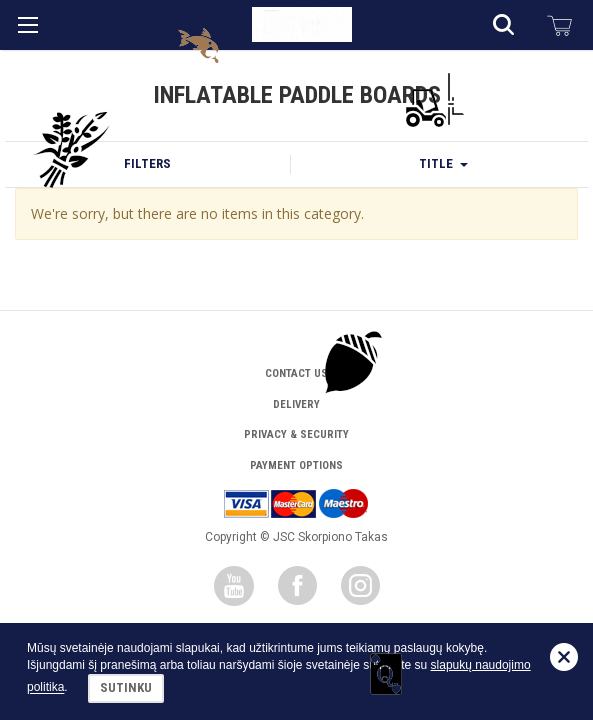  Describe the element at coordinates (352, 362) in the screenshot. I see `nature or forest-themed game category` at that location.